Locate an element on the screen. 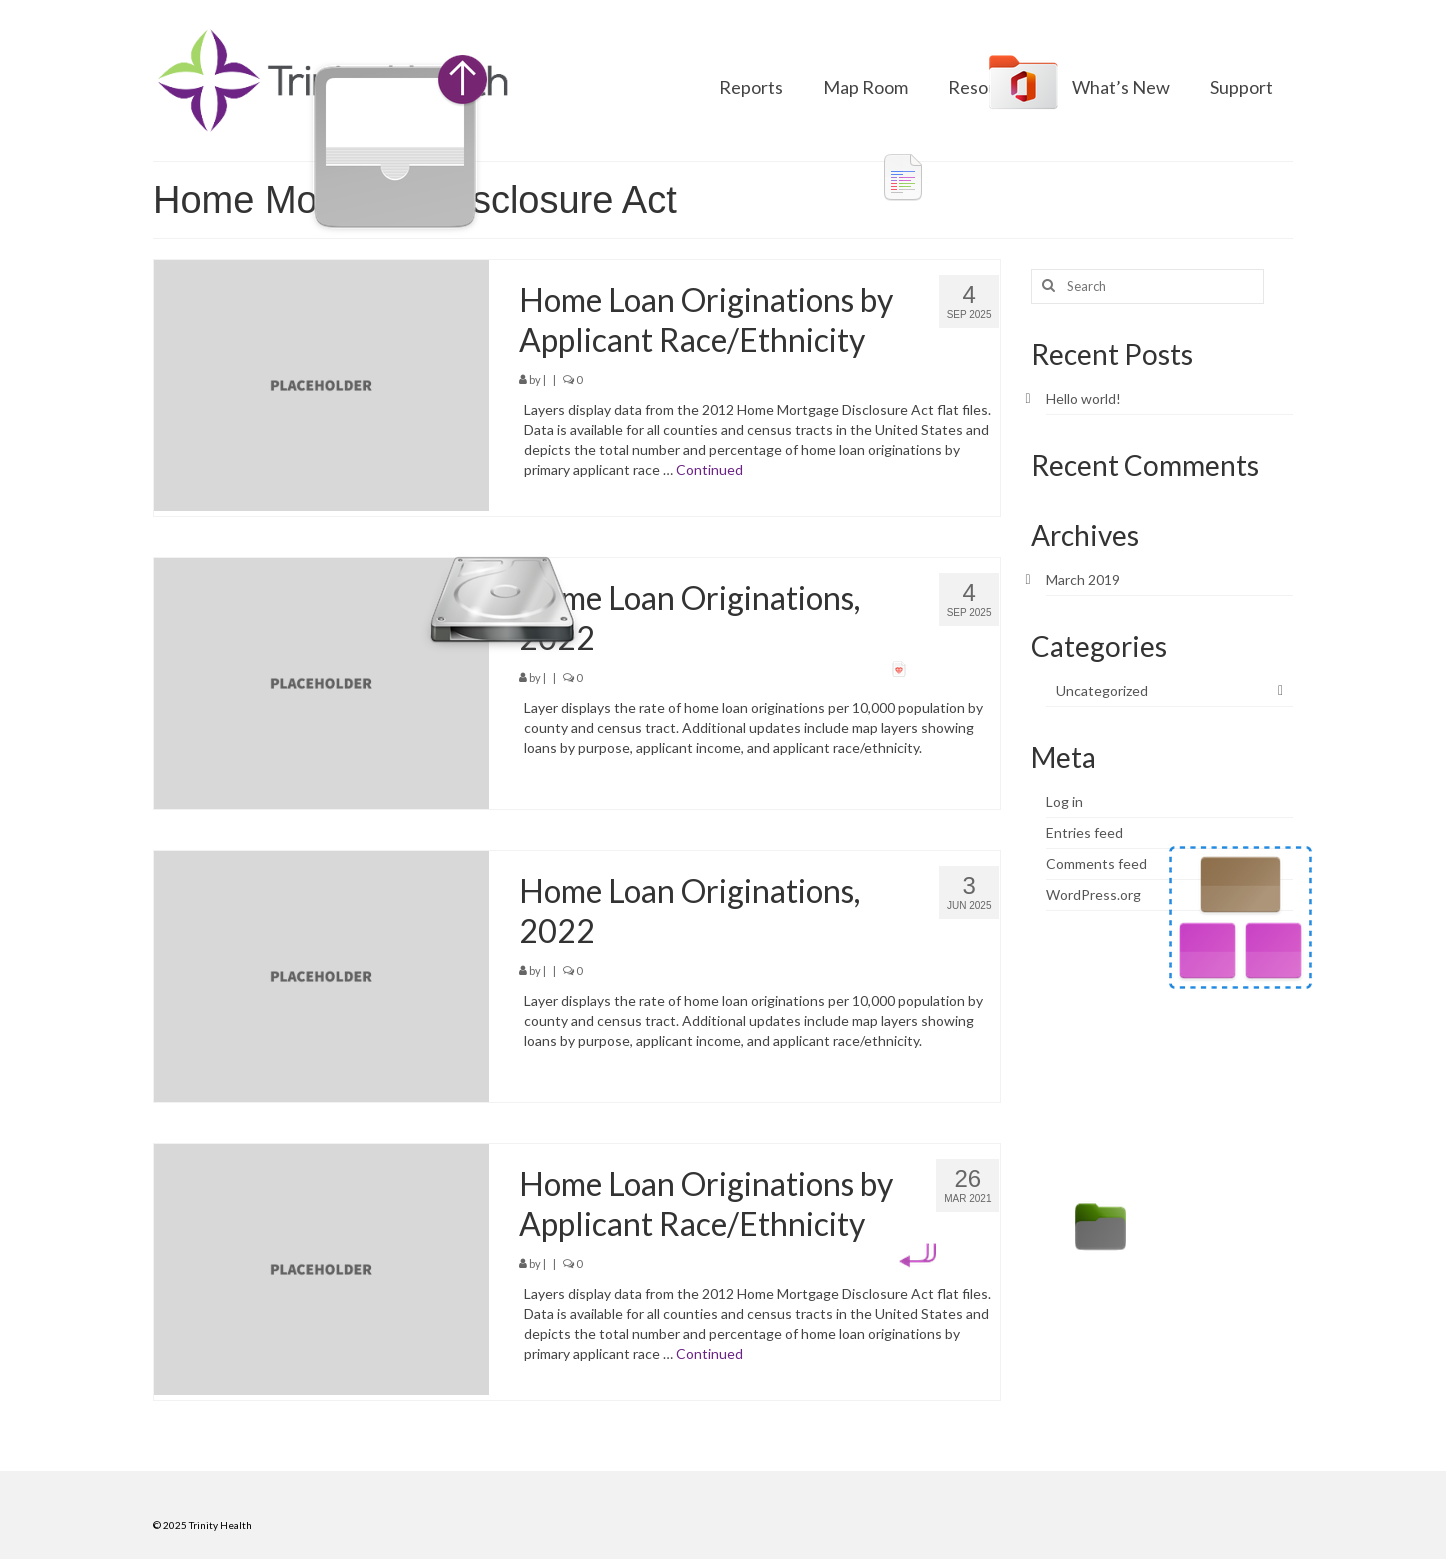  a script or code file is located at coordinates (903, 177).